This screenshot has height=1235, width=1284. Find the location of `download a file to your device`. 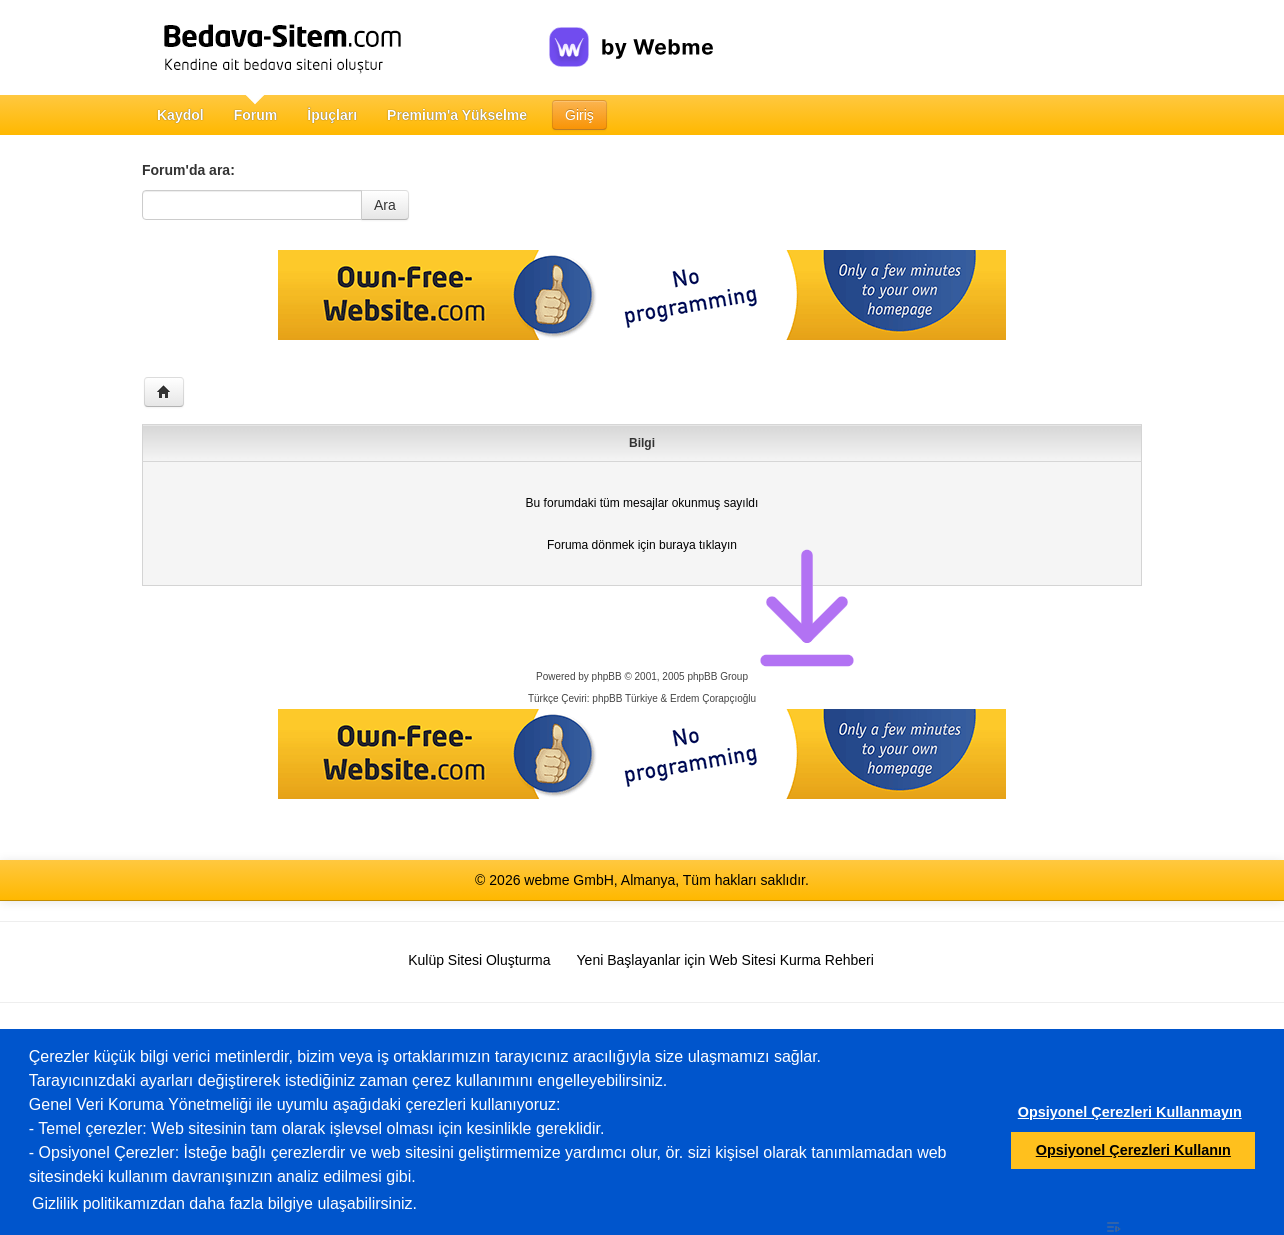

download a file to your device is located at coordinates (807, 608).